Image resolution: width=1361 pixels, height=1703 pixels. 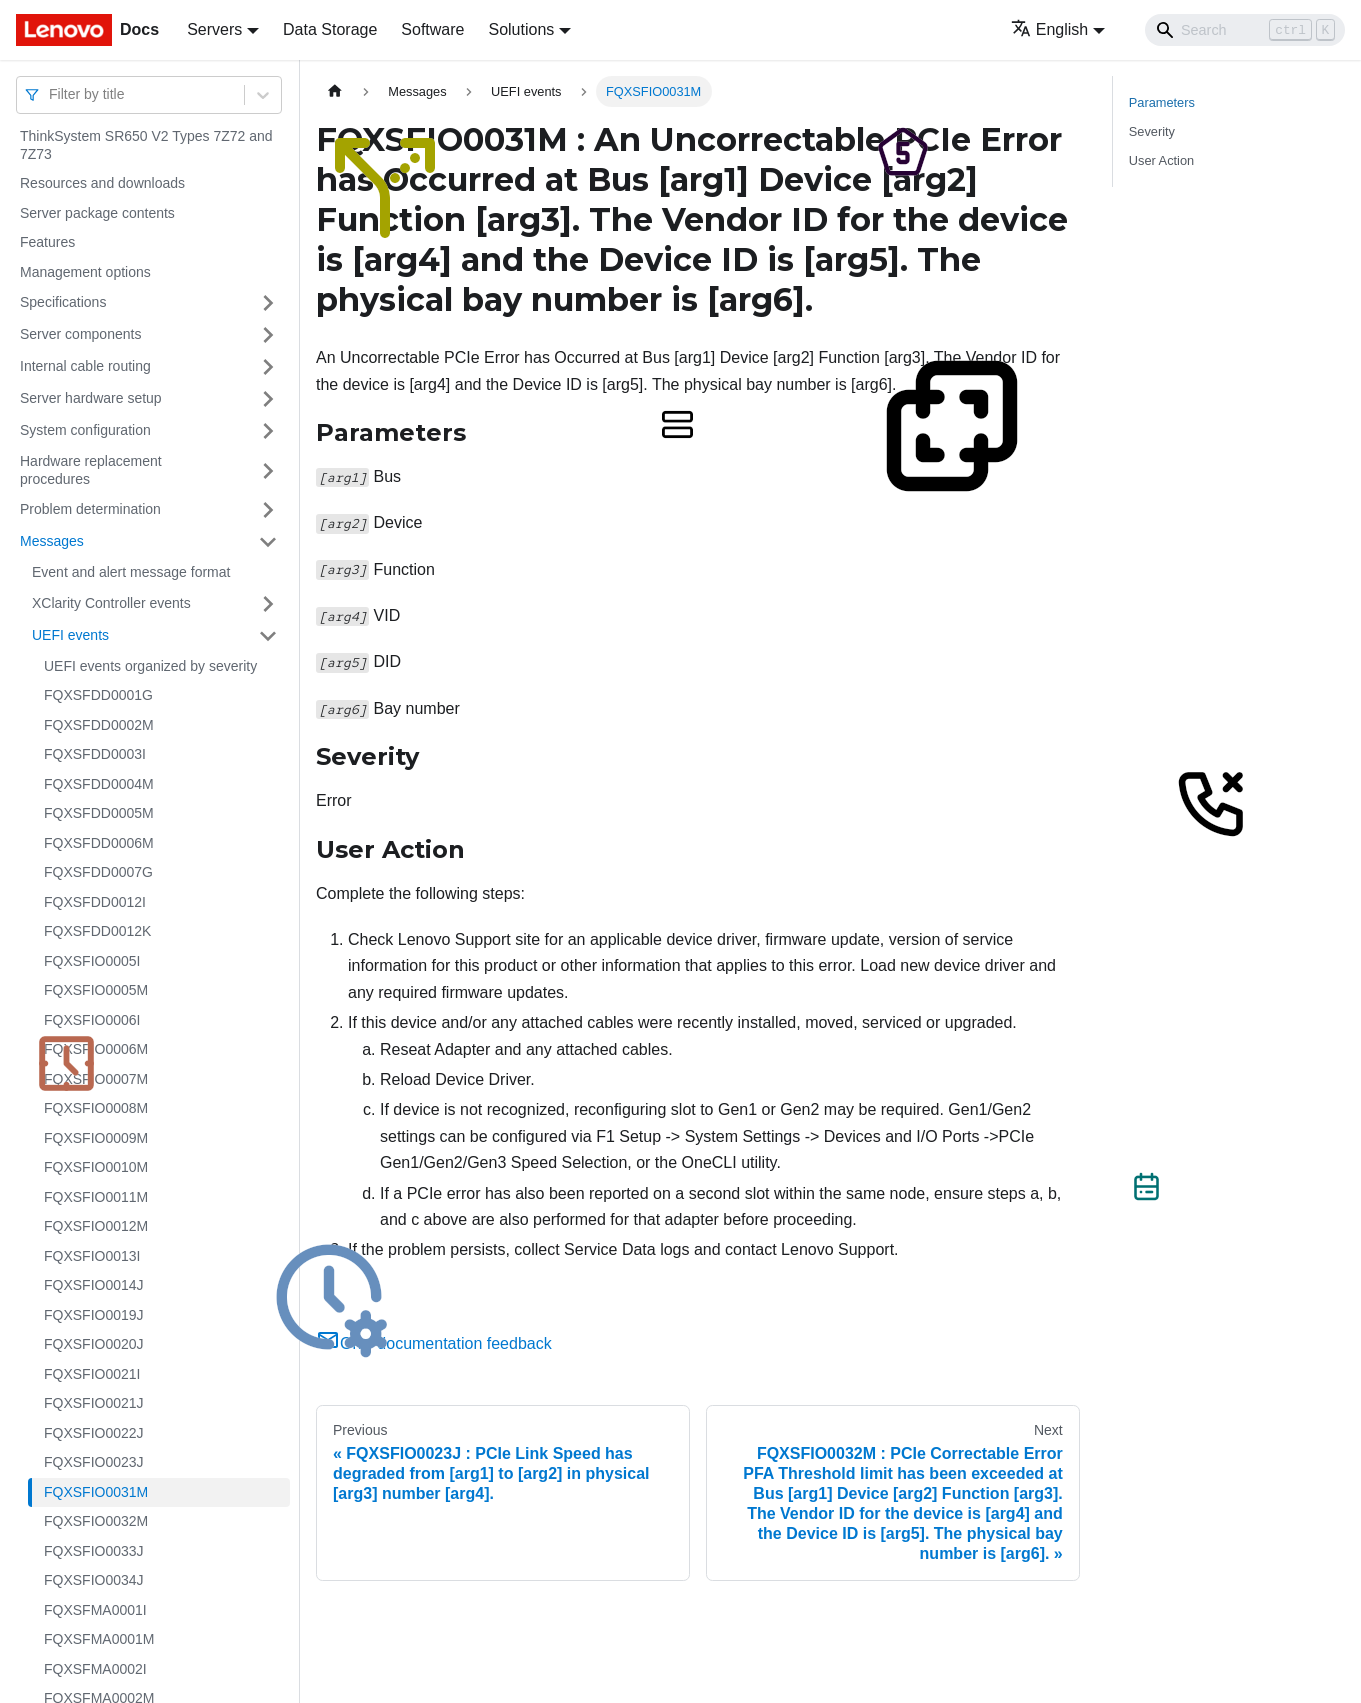 I want to click on take an alternate left route, so click(x=385, y=188).